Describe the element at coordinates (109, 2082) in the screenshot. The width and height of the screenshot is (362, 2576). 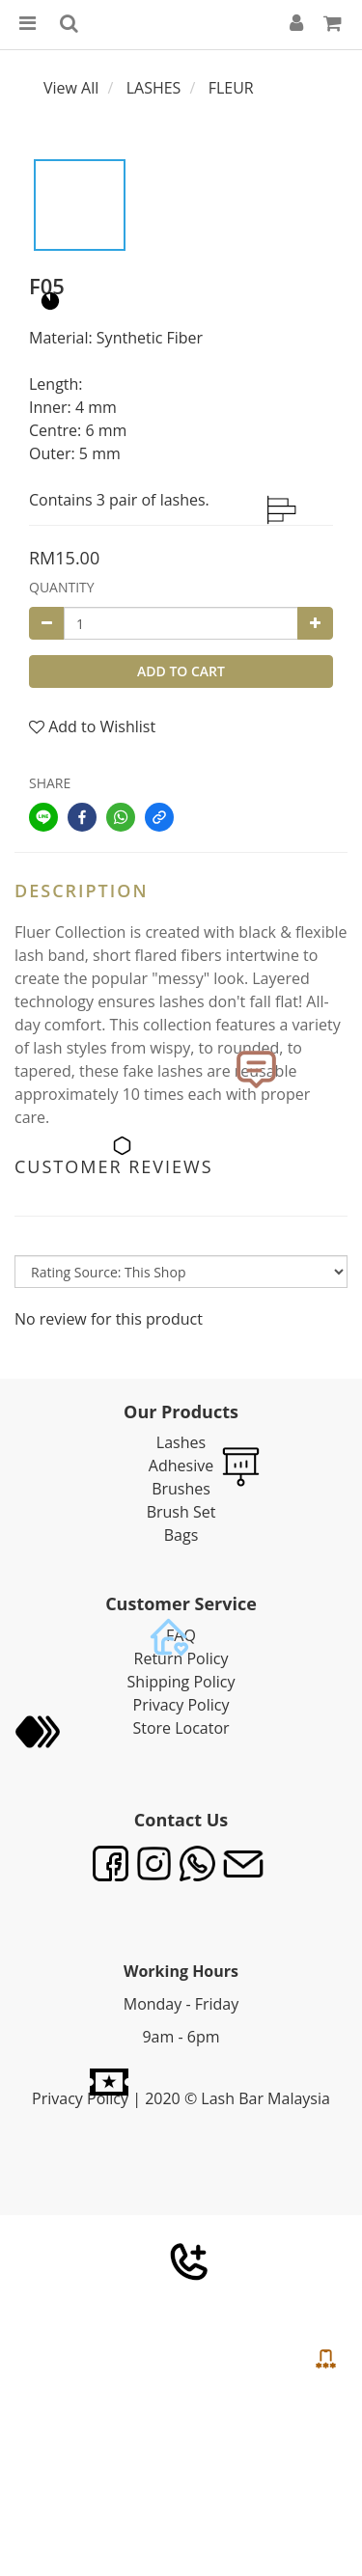
I see `view your tickets or passes` at that location.